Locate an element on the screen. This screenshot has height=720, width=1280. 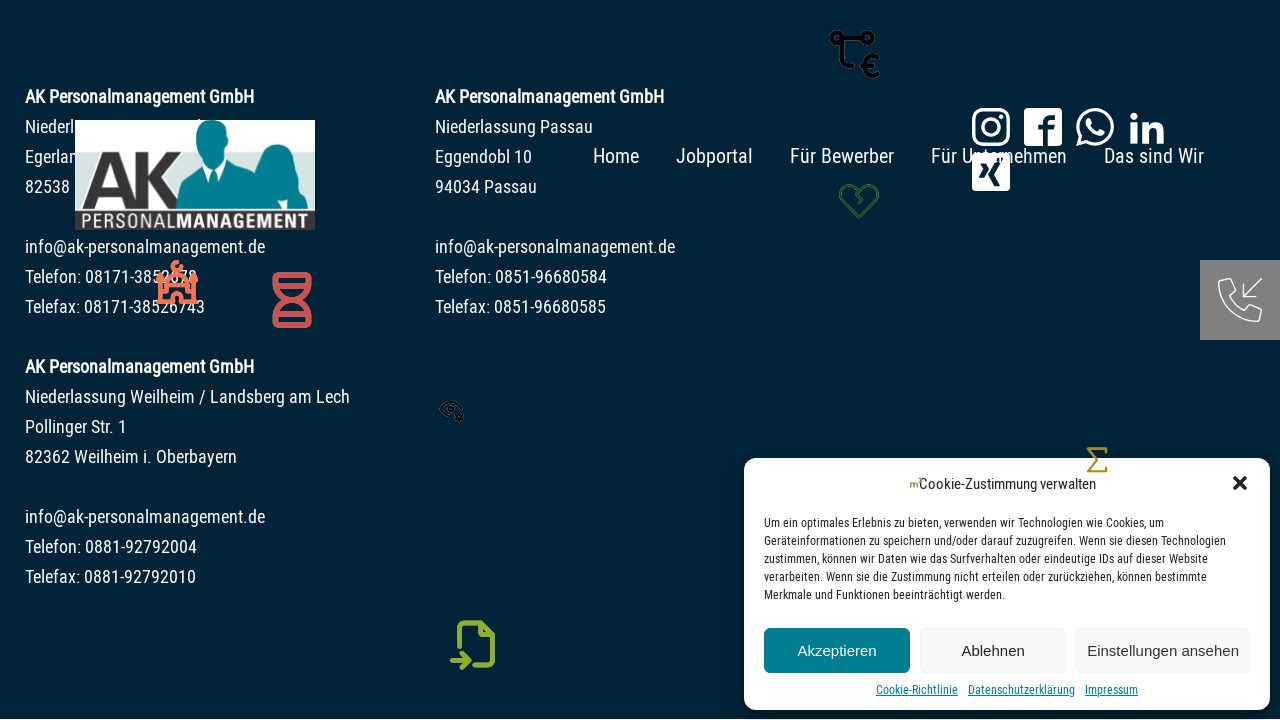
indicates loading or processing in progress is located at coordinates (292, 300).